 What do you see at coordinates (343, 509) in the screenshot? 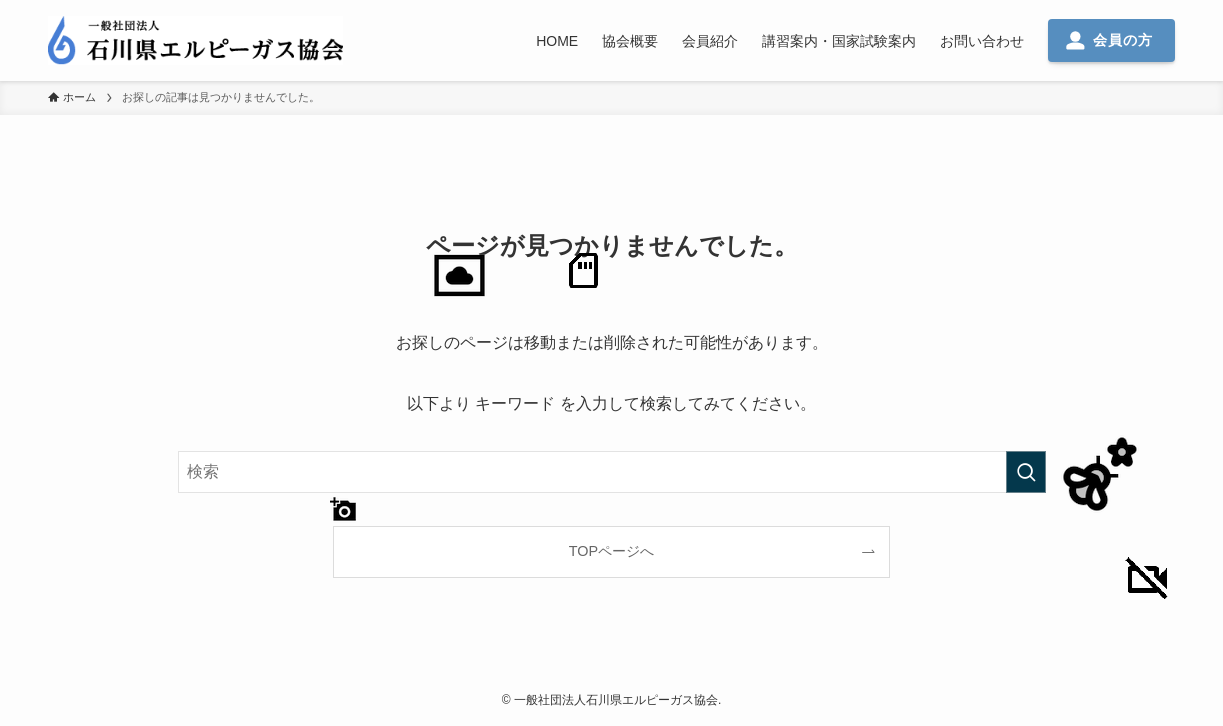
I see `add a new photo` at bounding box center [343, 509].